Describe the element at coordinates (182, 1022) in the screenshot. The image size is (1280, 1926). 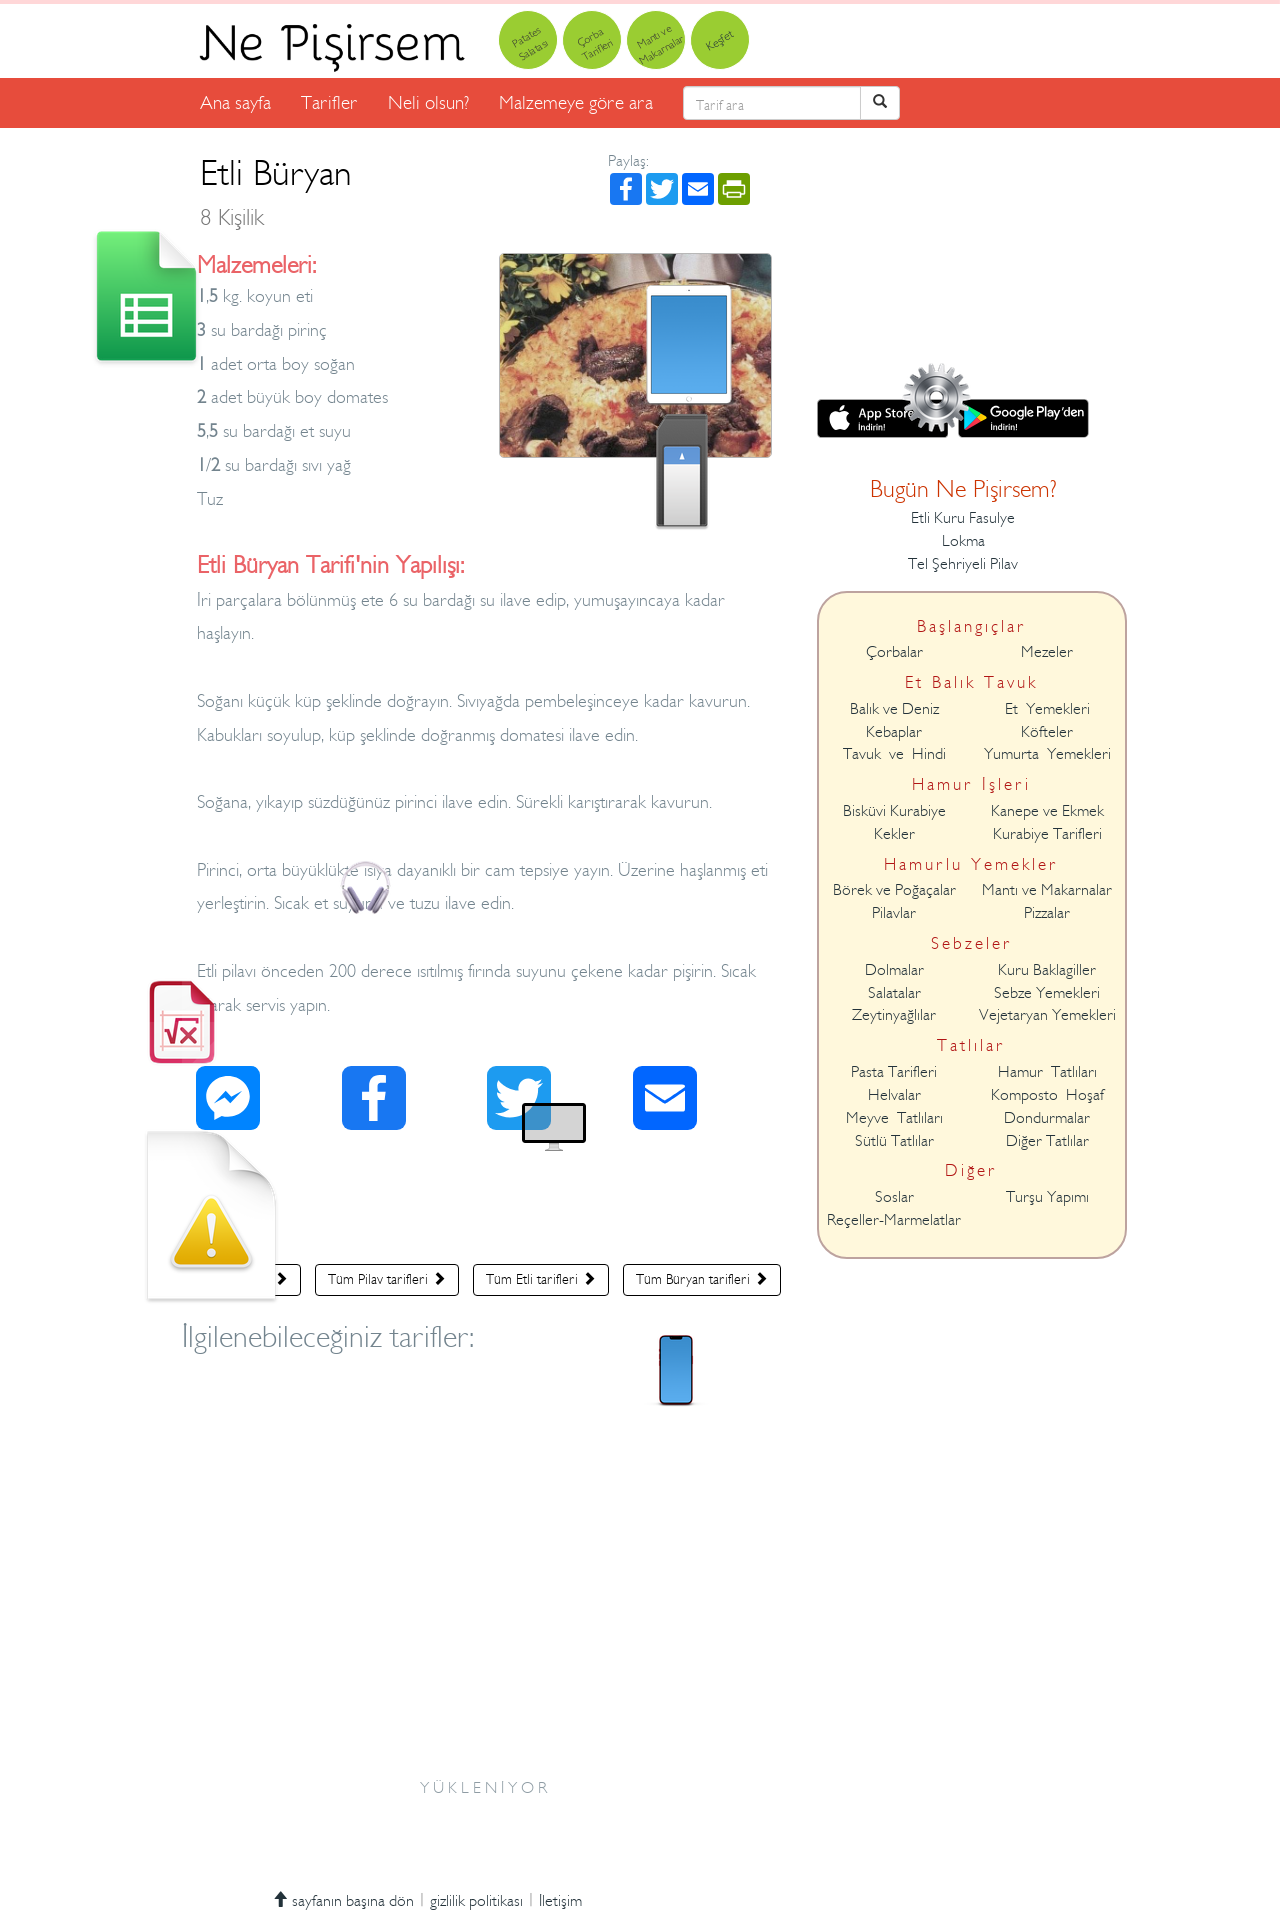
I see `open an opendocument formula file` at that location.